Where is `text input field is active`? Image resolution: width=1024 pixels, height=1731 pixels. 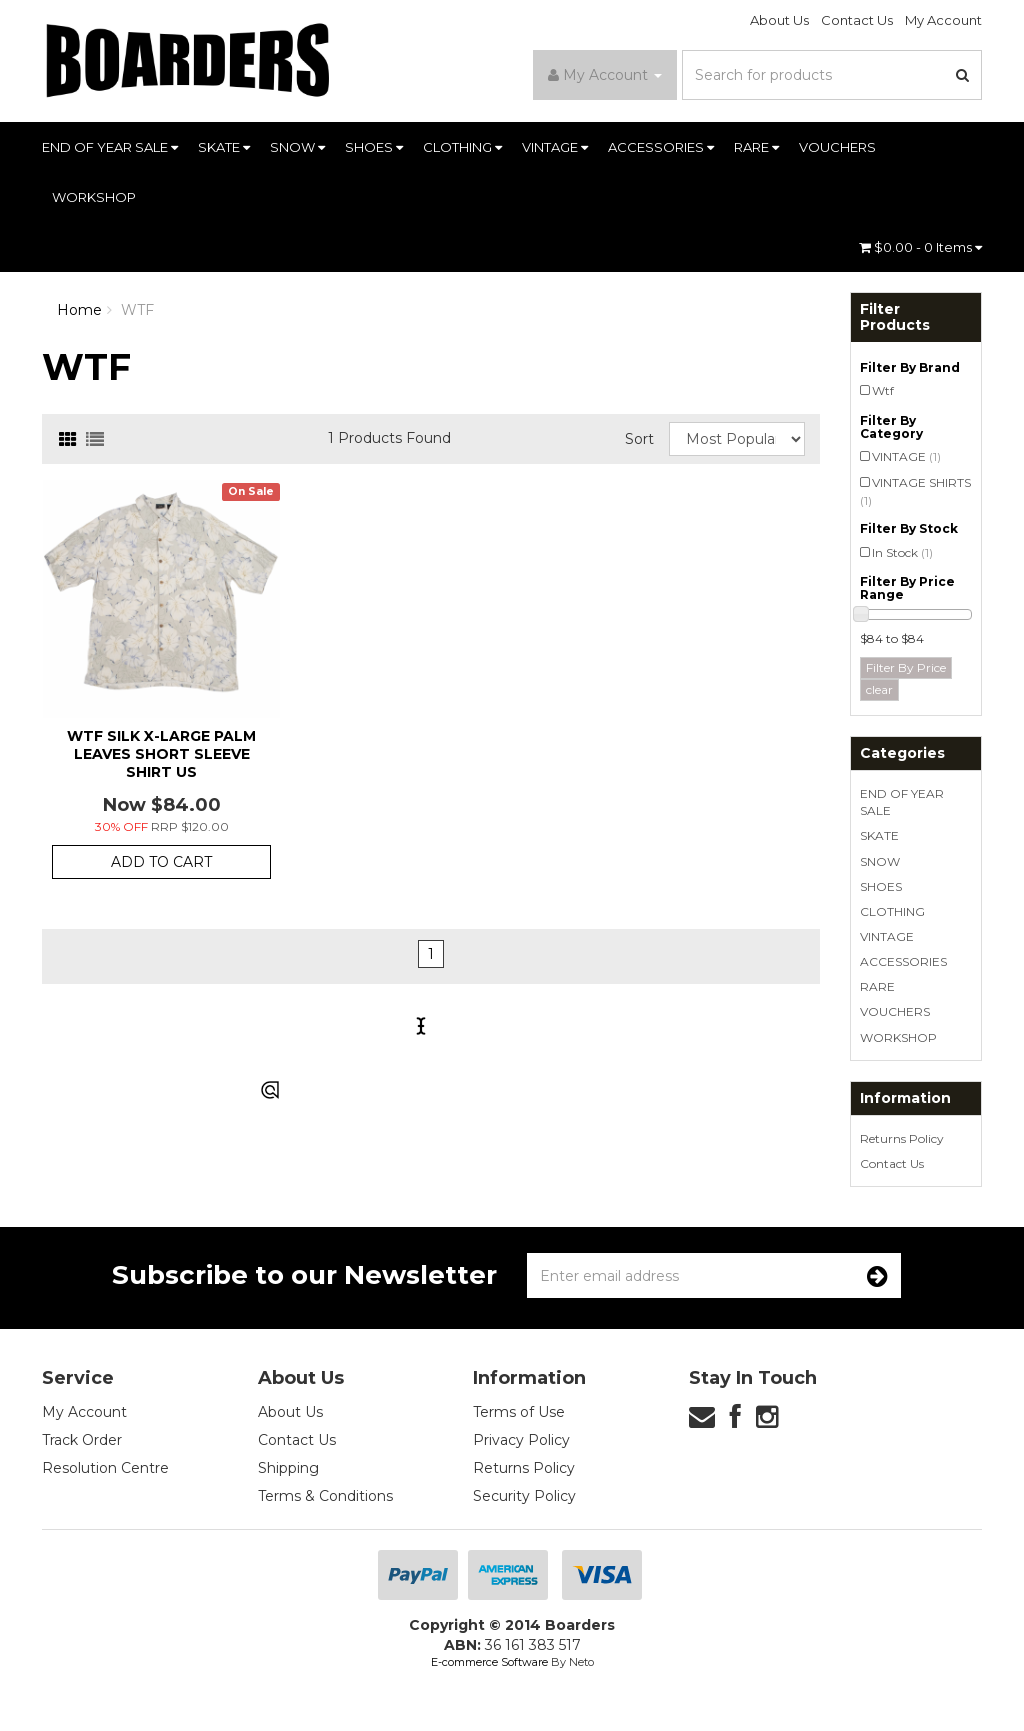 text input field is active is located at coordinates (421, 1026).